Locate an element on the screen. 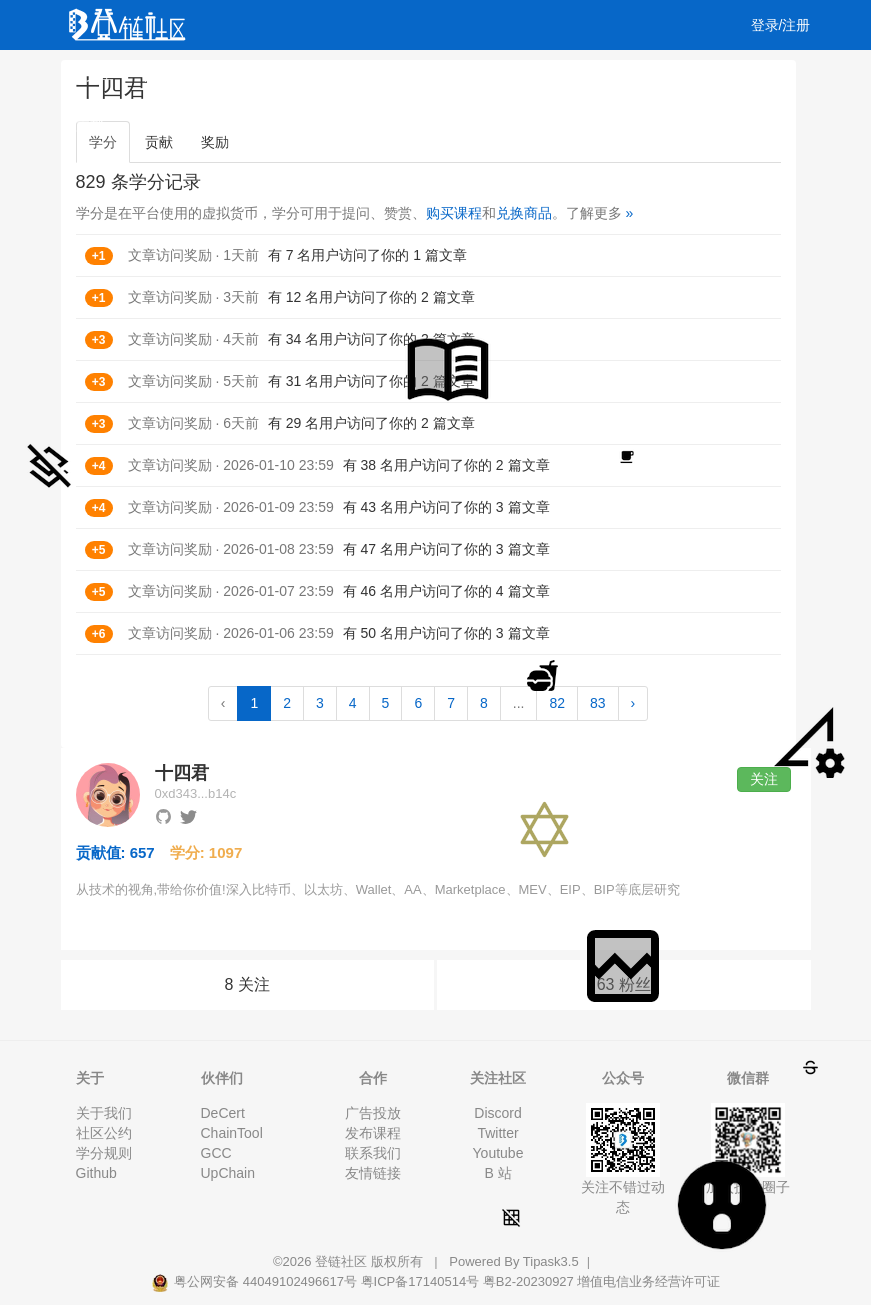 Image resolution: width=871 pixels, height=1305 pixels. open menu or documentation is located at coordinates (448, 366).